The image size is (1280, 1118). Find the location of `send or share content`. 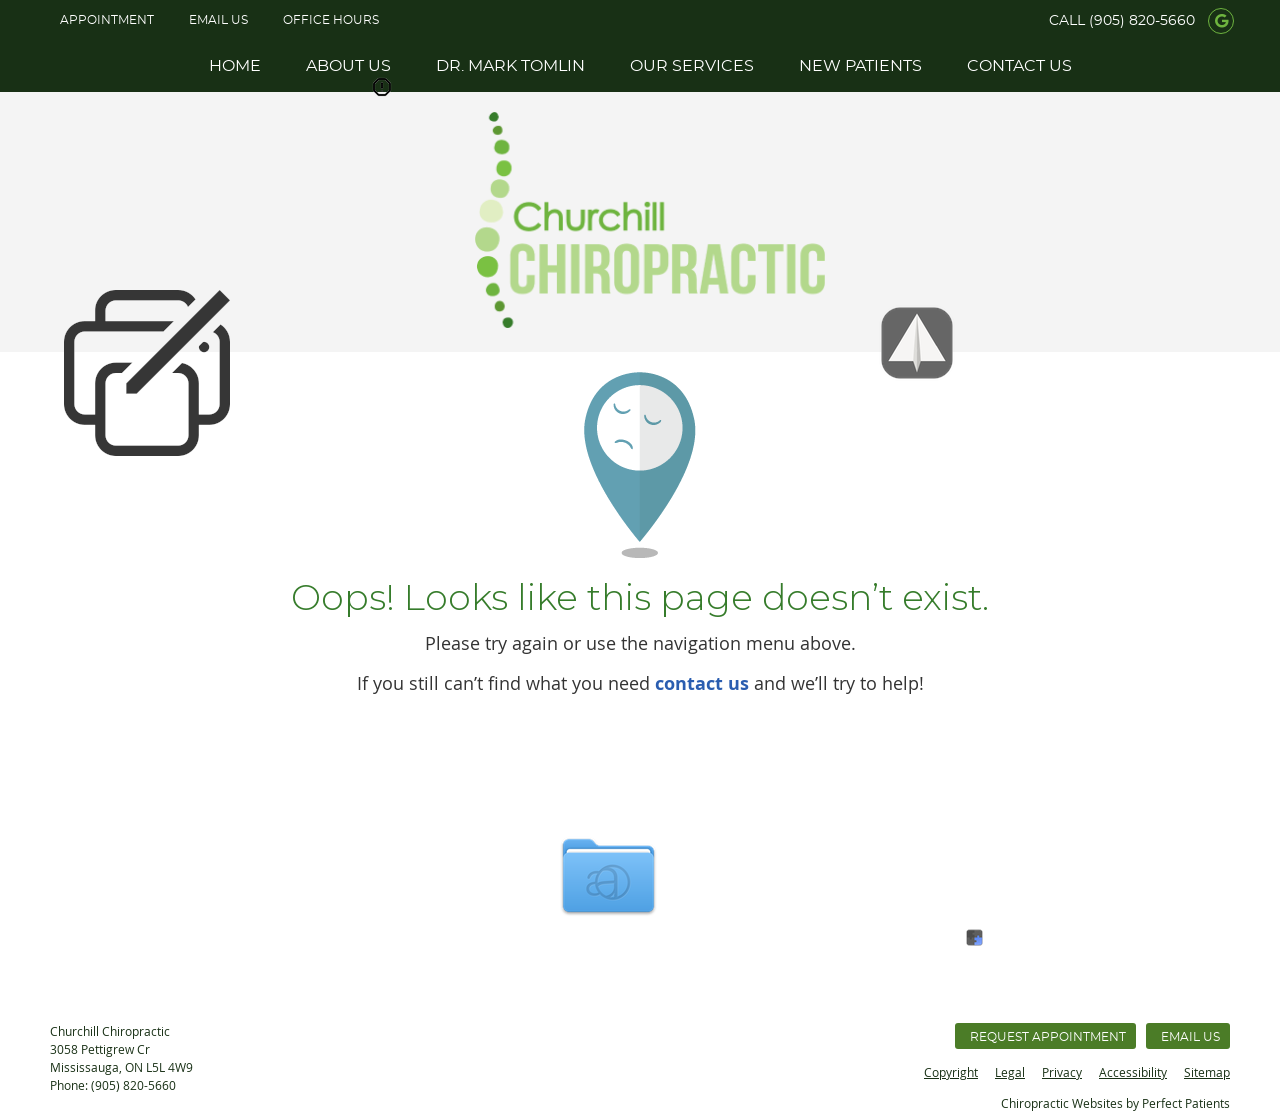

send or share content is located at coordinates (917, 343).